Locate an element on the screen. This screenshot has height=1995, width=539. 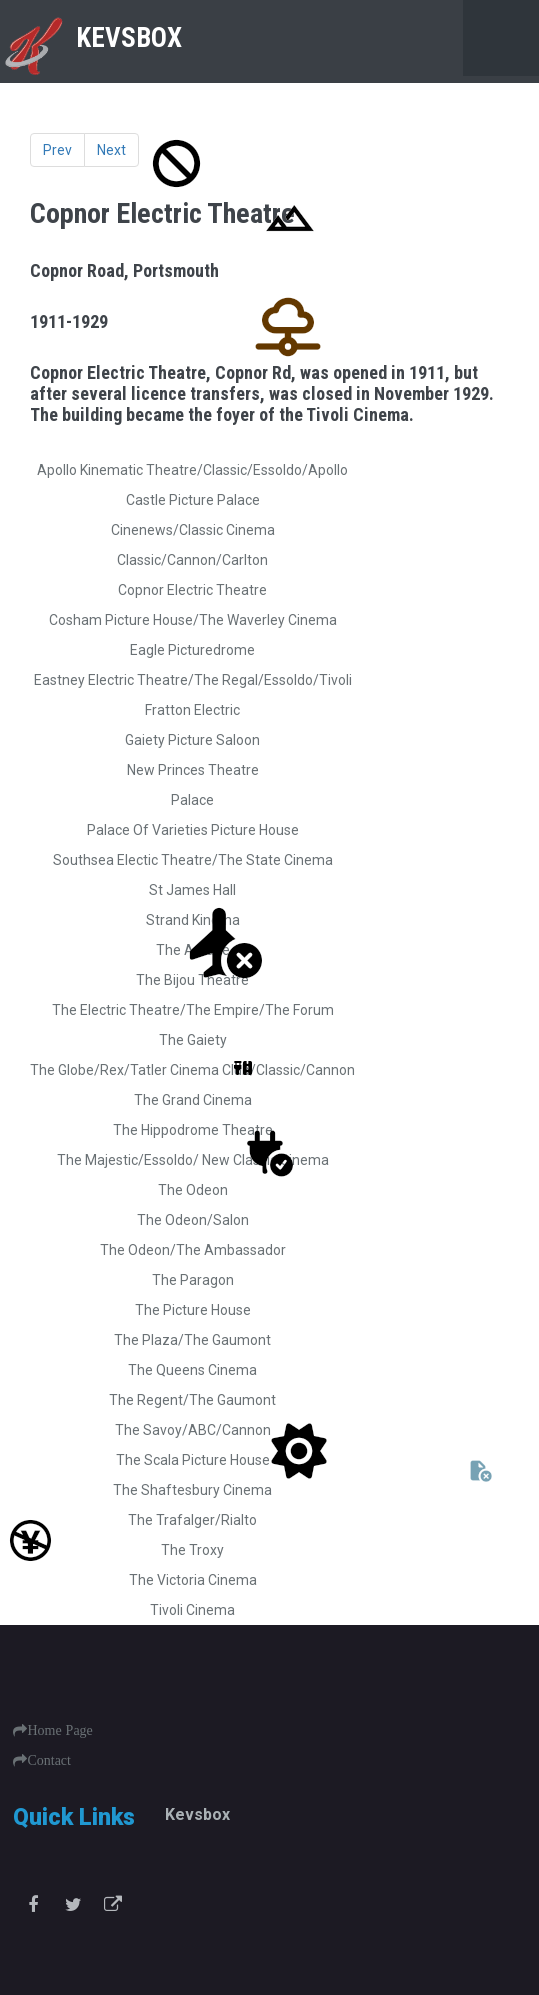
delete or remove a file is located at coordinates (480, 1470).